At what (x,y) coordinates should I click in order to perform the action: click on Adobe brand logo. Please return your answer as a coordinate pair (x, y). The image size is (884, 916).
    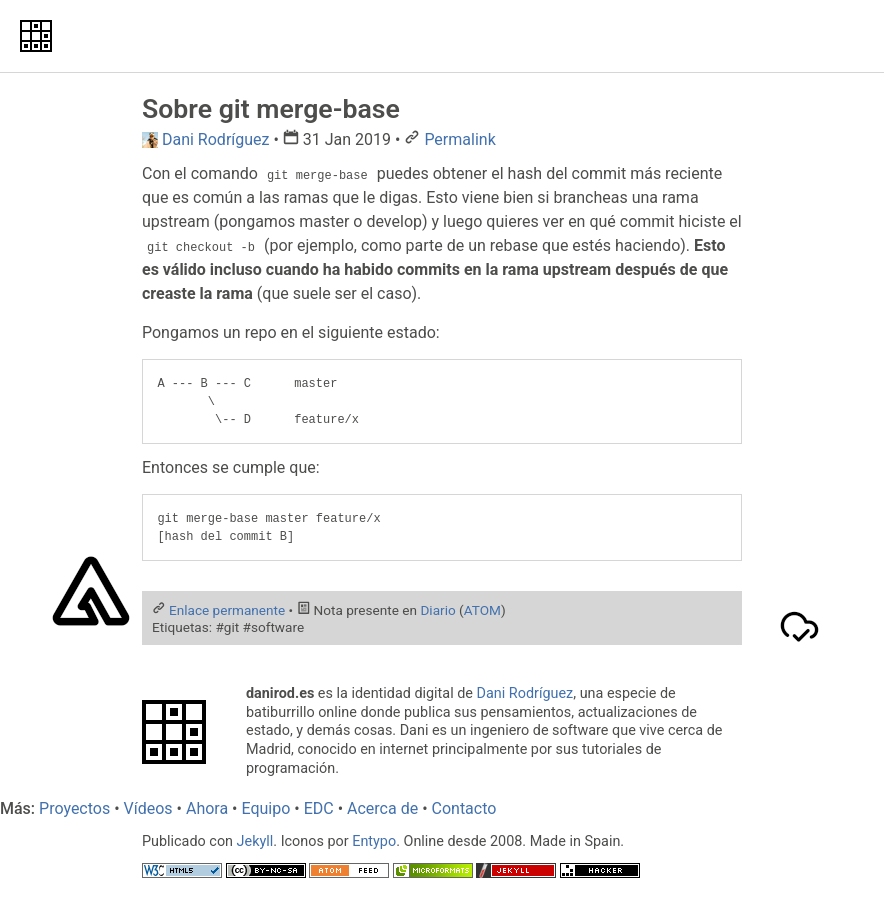
    Looking at the image, I should click on (91, 591).